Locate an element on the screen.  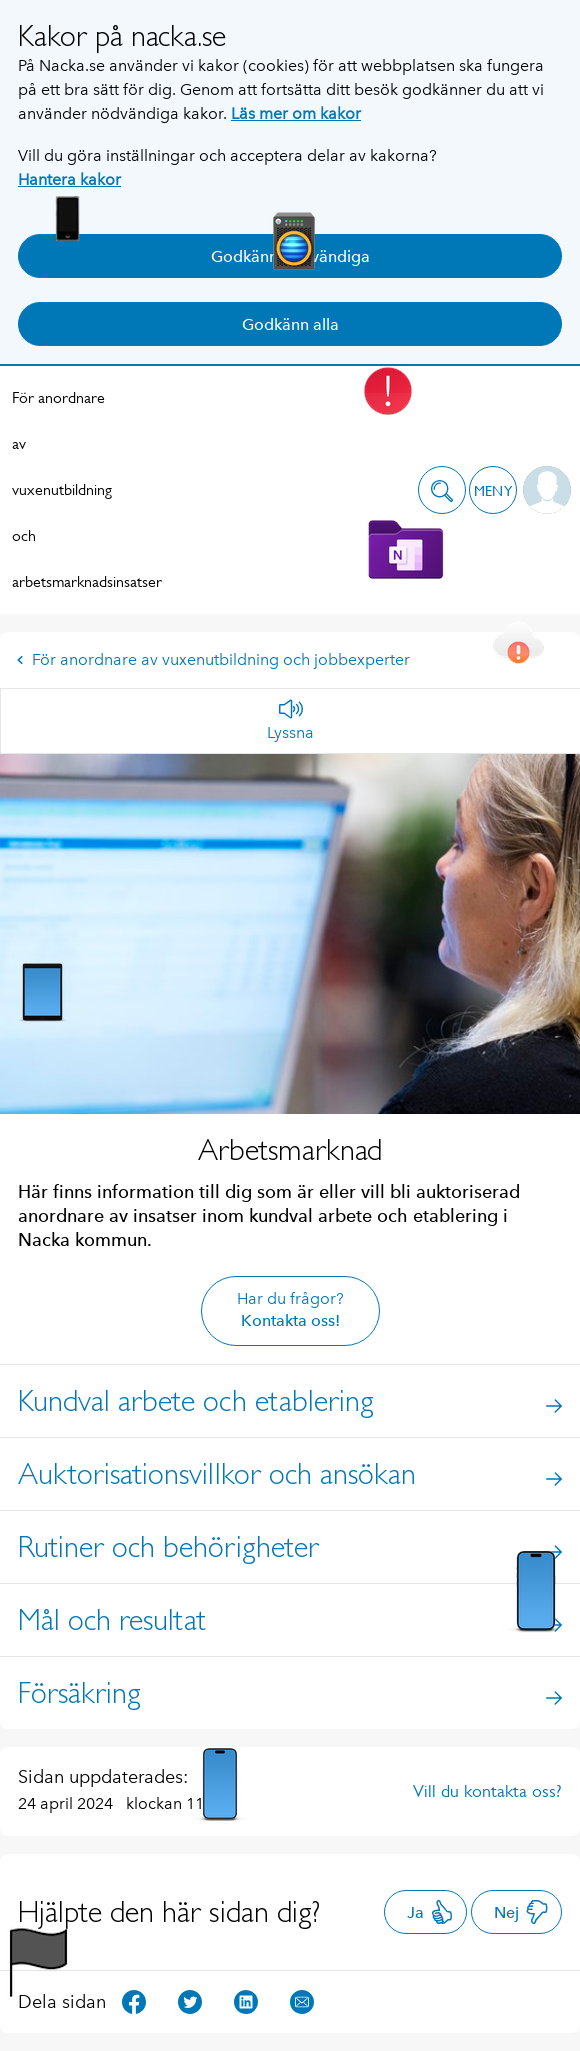
iPhone 15 device icon is located at coordinates (220, 1785).